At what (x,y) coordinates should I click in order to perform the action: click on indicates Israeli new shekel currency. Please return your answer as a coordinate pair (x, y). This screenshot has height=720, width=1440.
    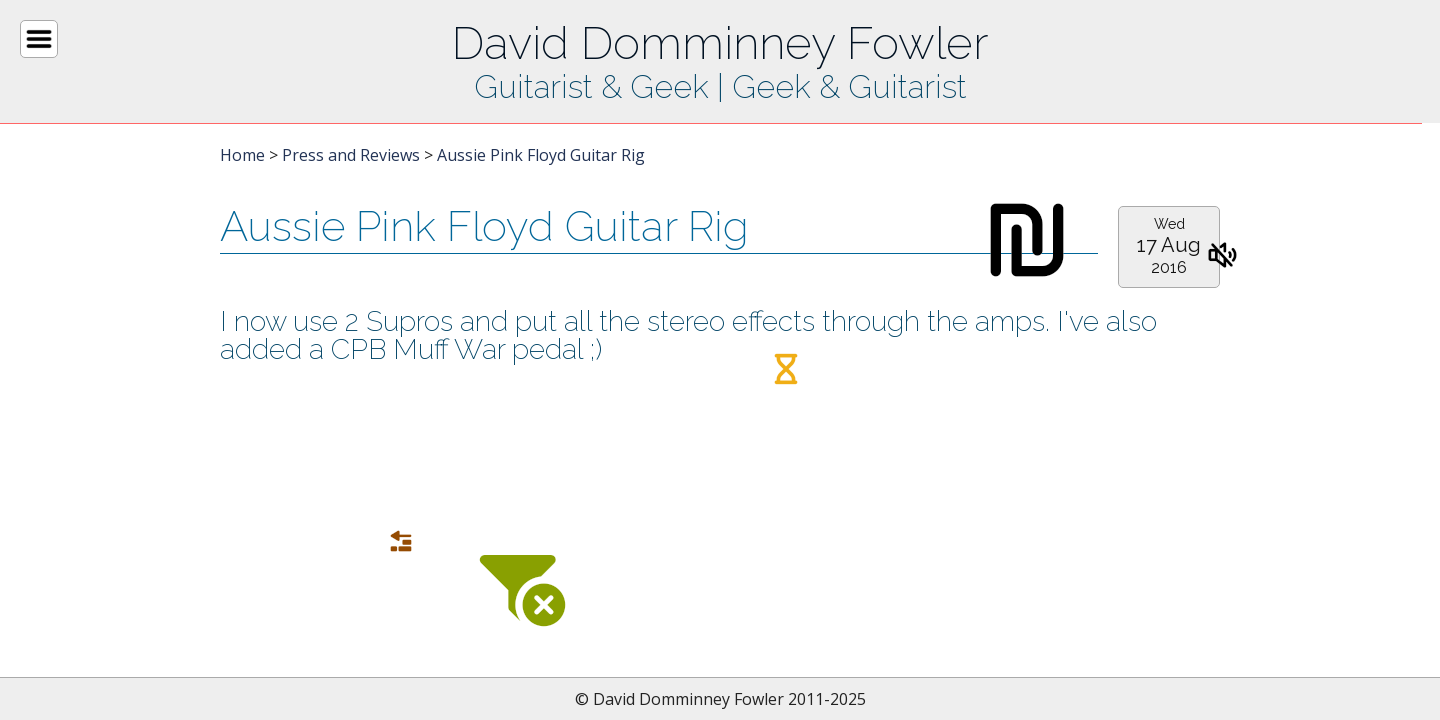
    Looking at the image, I should click on (1027, 240).